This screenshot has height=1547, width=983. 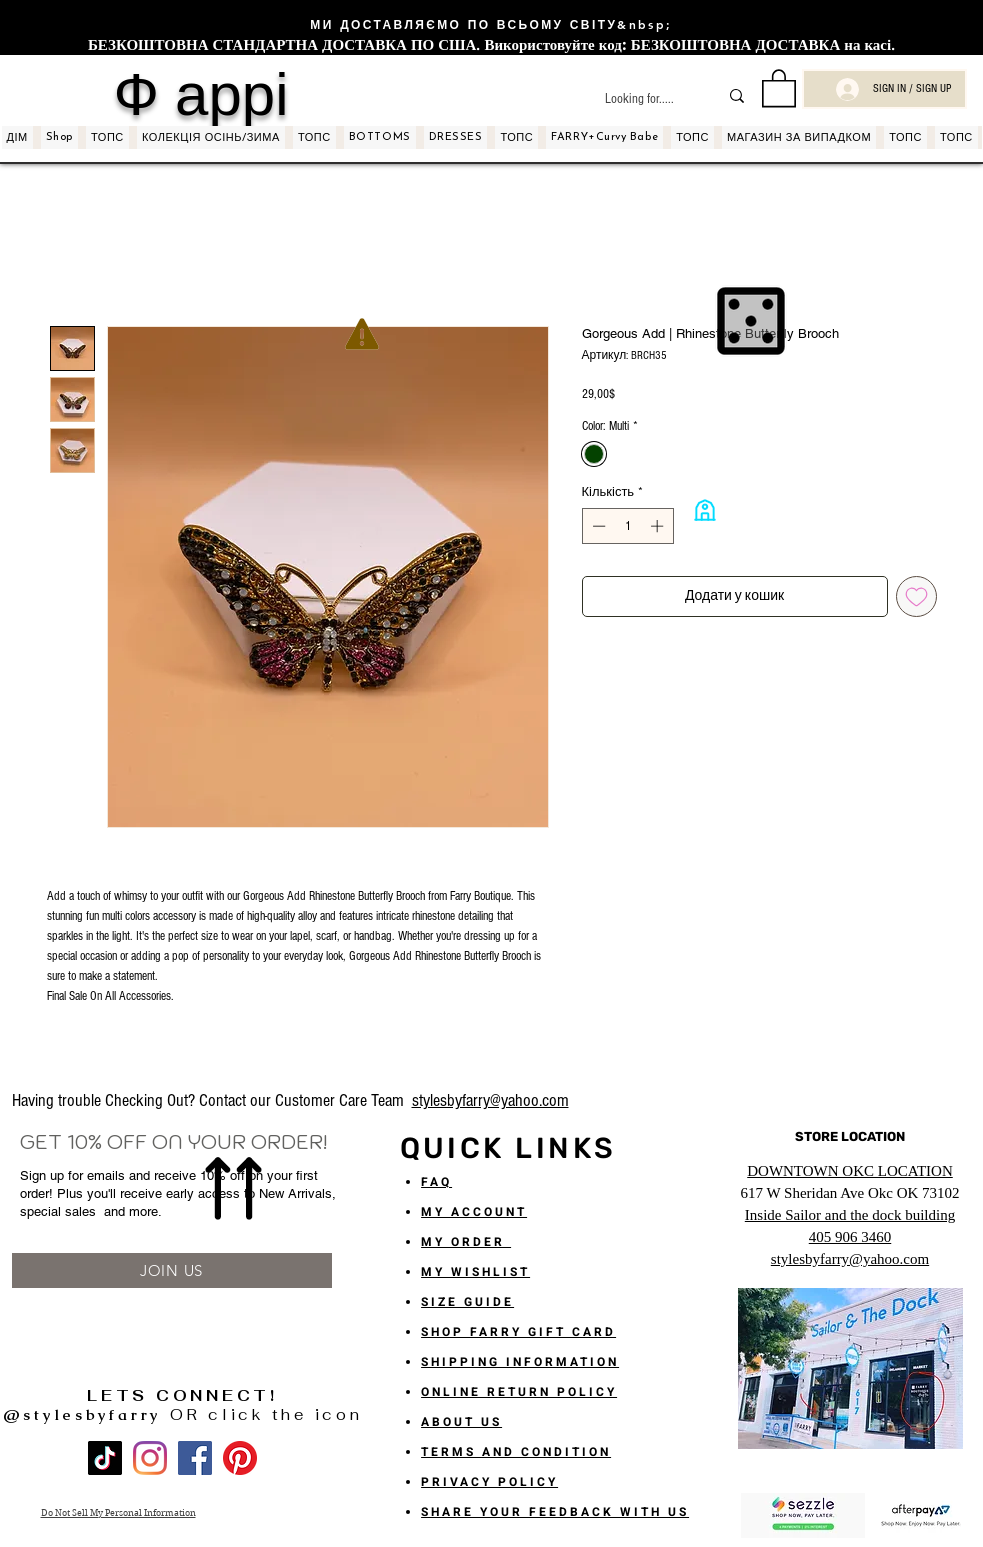 What do you see at coordinates (705, 510) in the screenshot?
I see `view cottage or cabin rental listings` at bounding box center [705, 510].